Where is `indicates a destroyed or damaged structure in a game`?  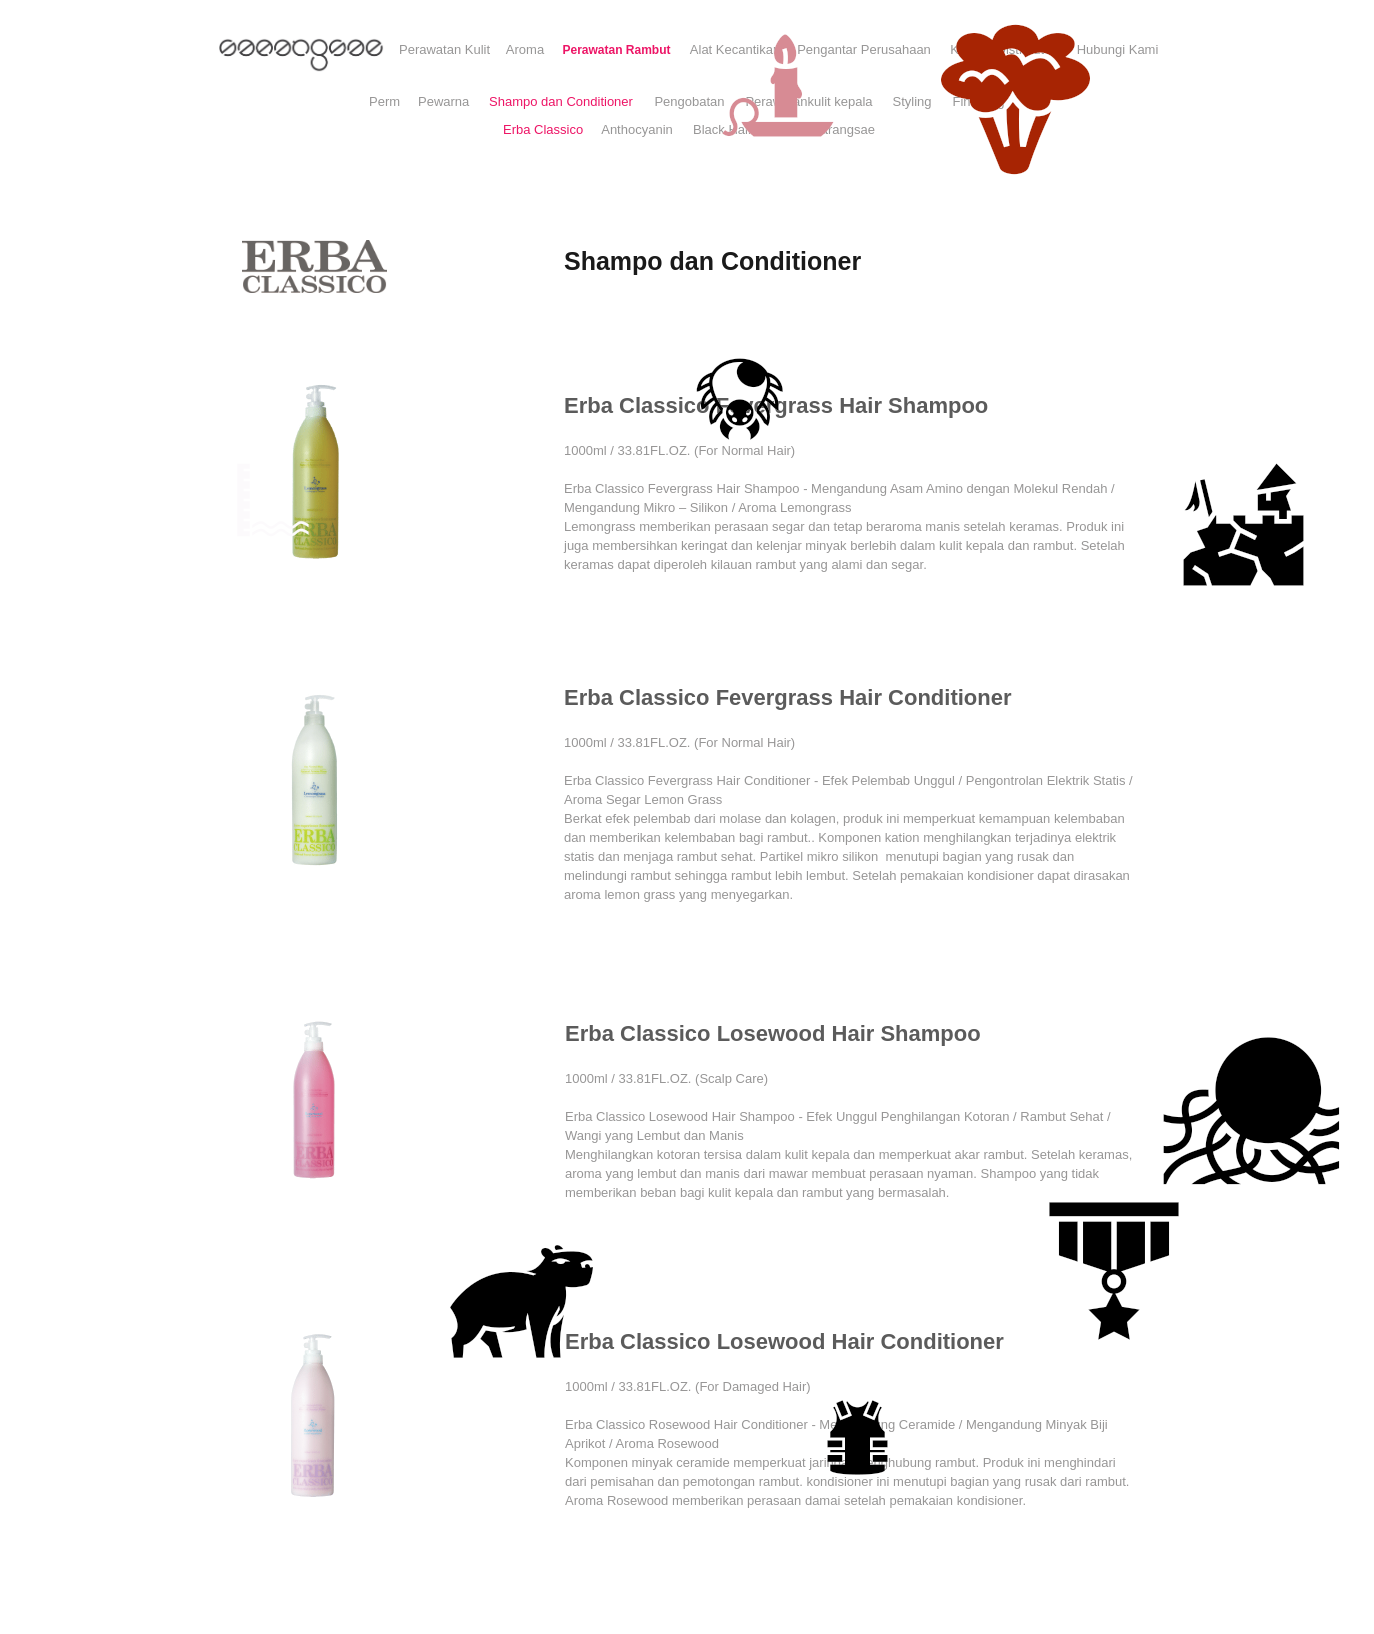
indicates a destroyed or damaged structure in a game is located at coordinates (1243, 525).